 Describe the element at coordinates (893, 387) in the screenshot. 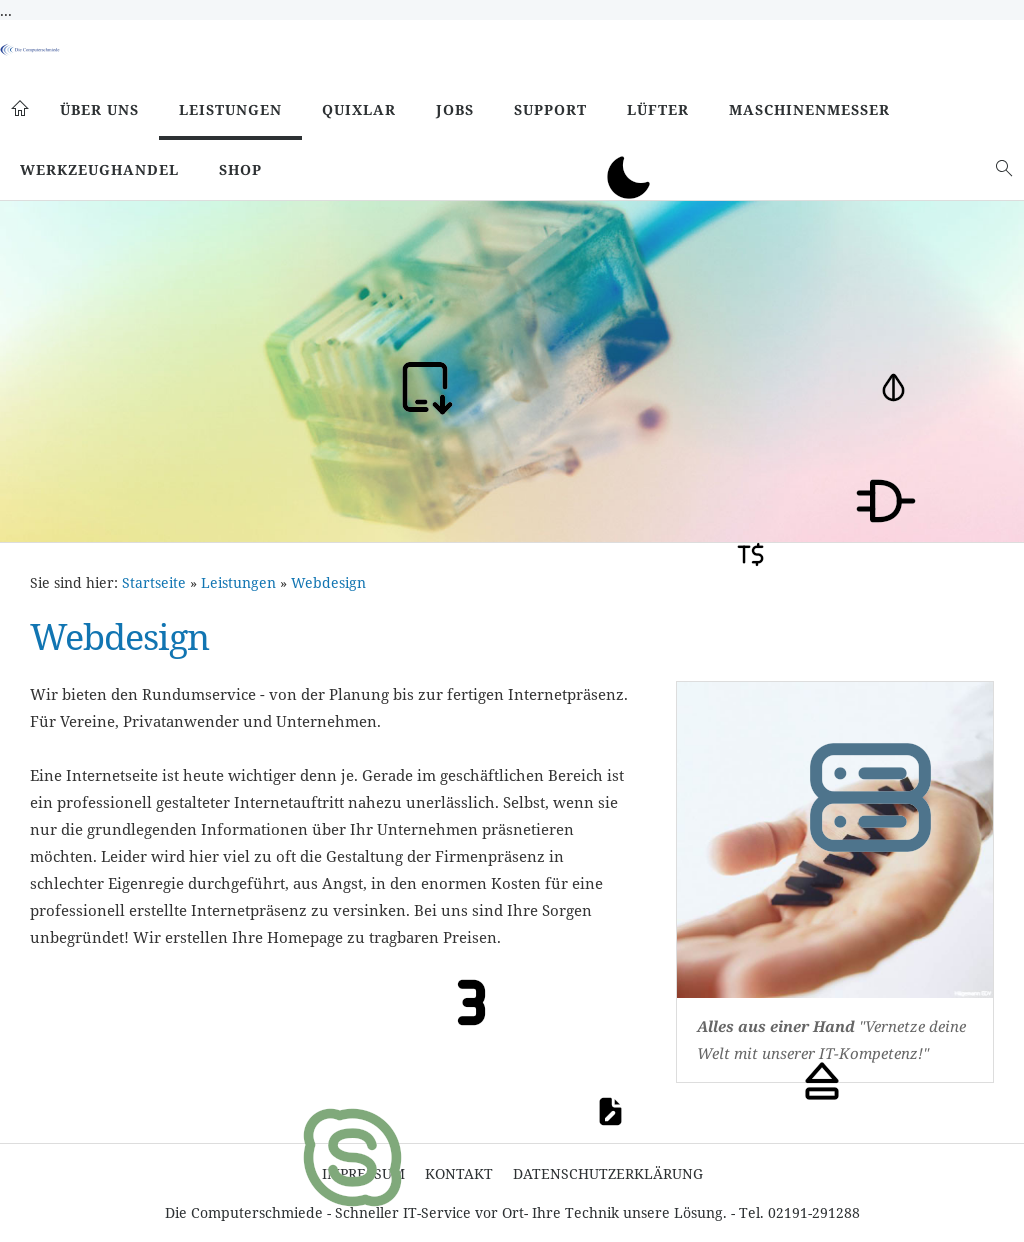

I see `indicates 50% humidity level` at that location.